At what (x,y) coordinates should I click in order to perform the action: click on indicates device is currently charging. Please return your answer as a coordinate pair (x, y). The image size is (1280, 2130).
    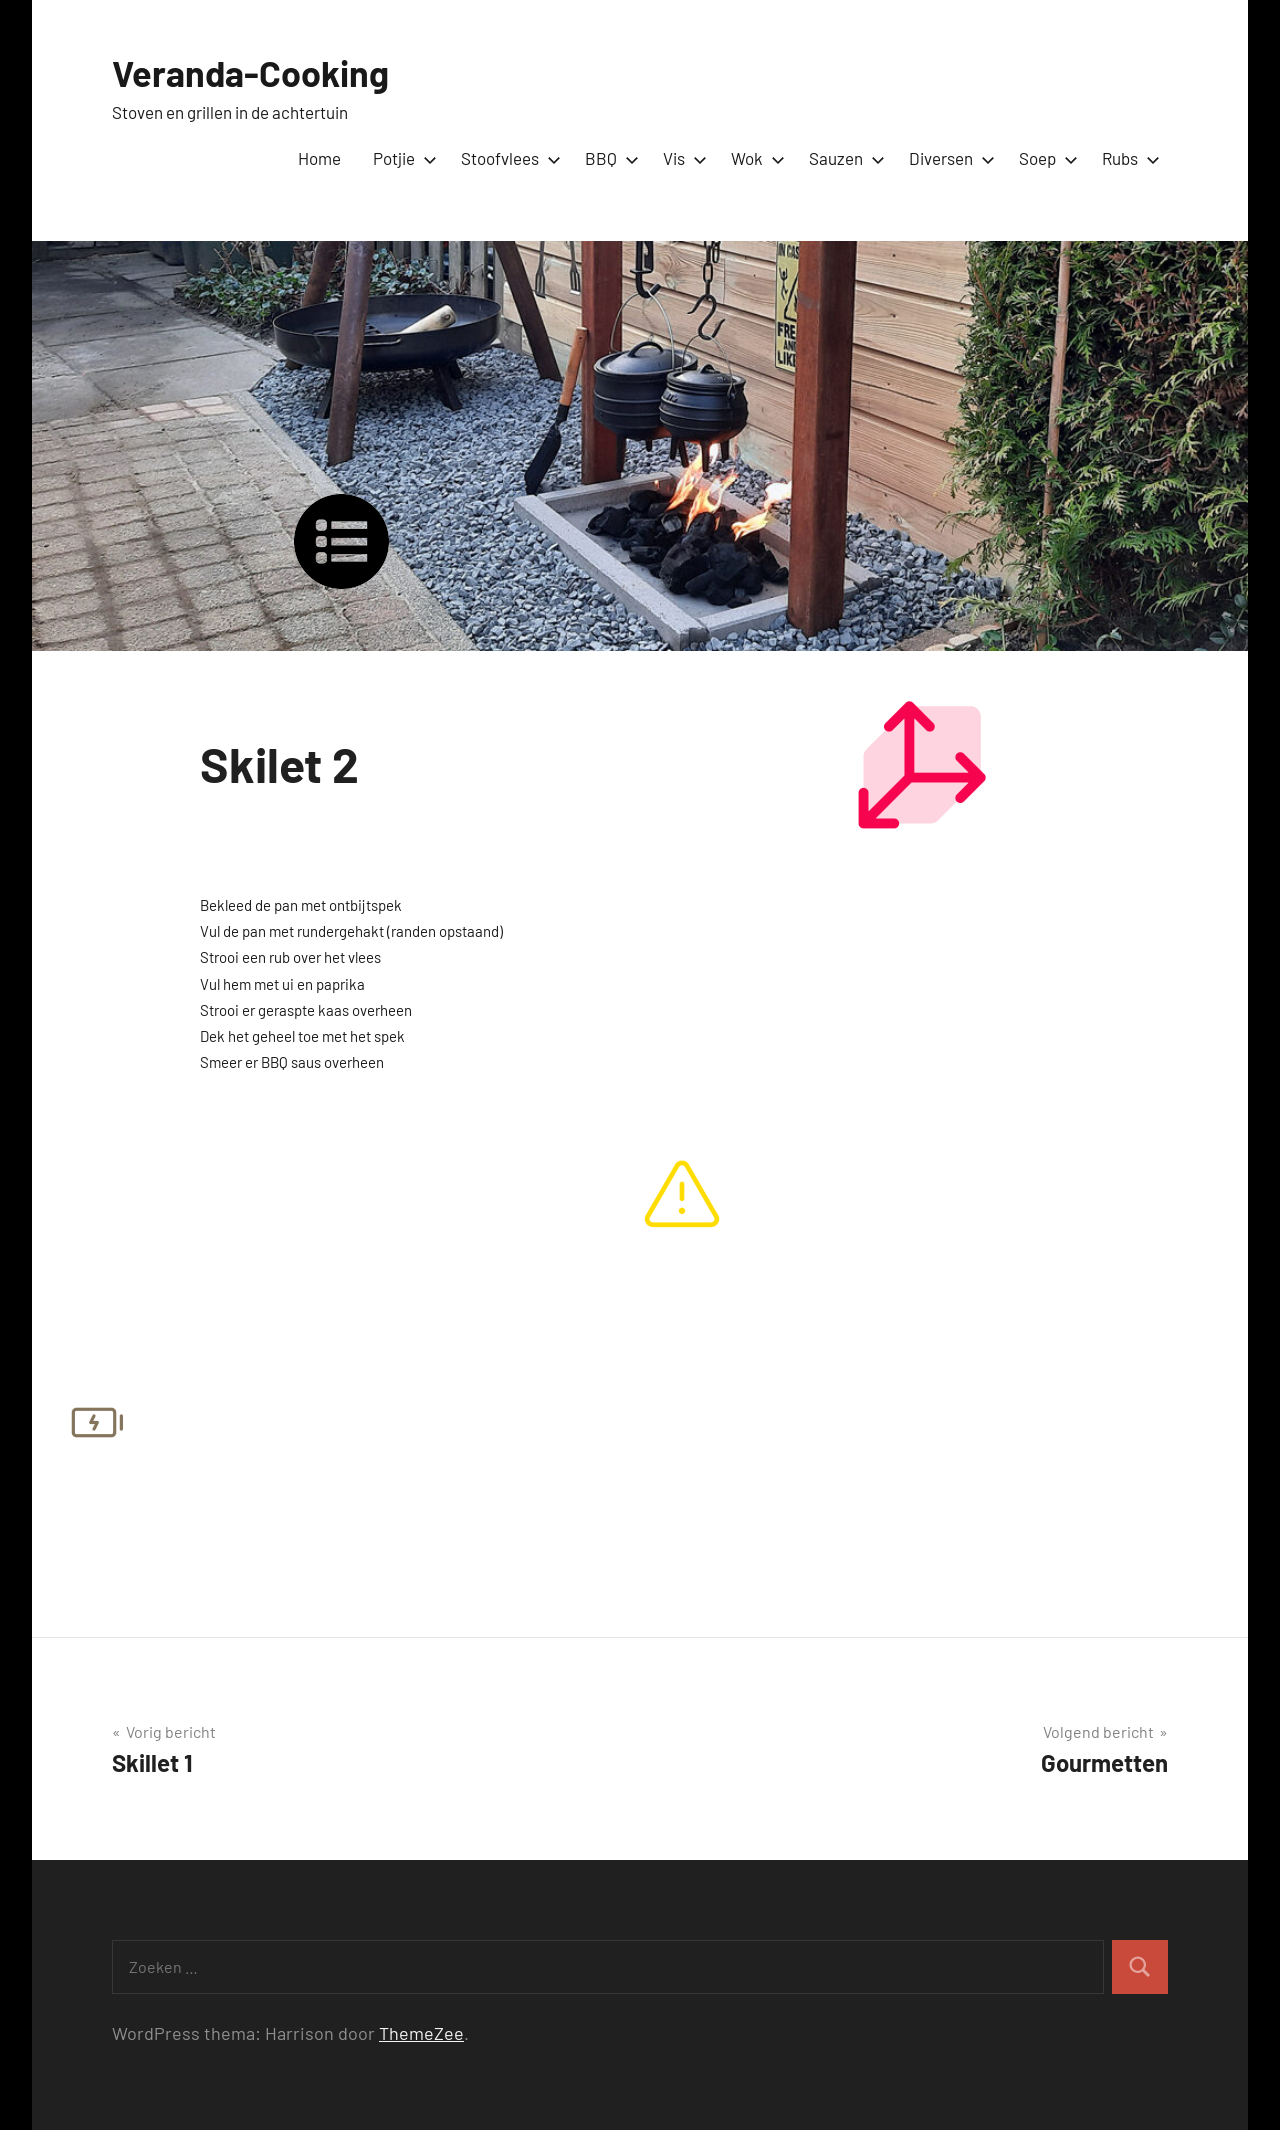
    Looking at the image, I should click on (96, 1422).